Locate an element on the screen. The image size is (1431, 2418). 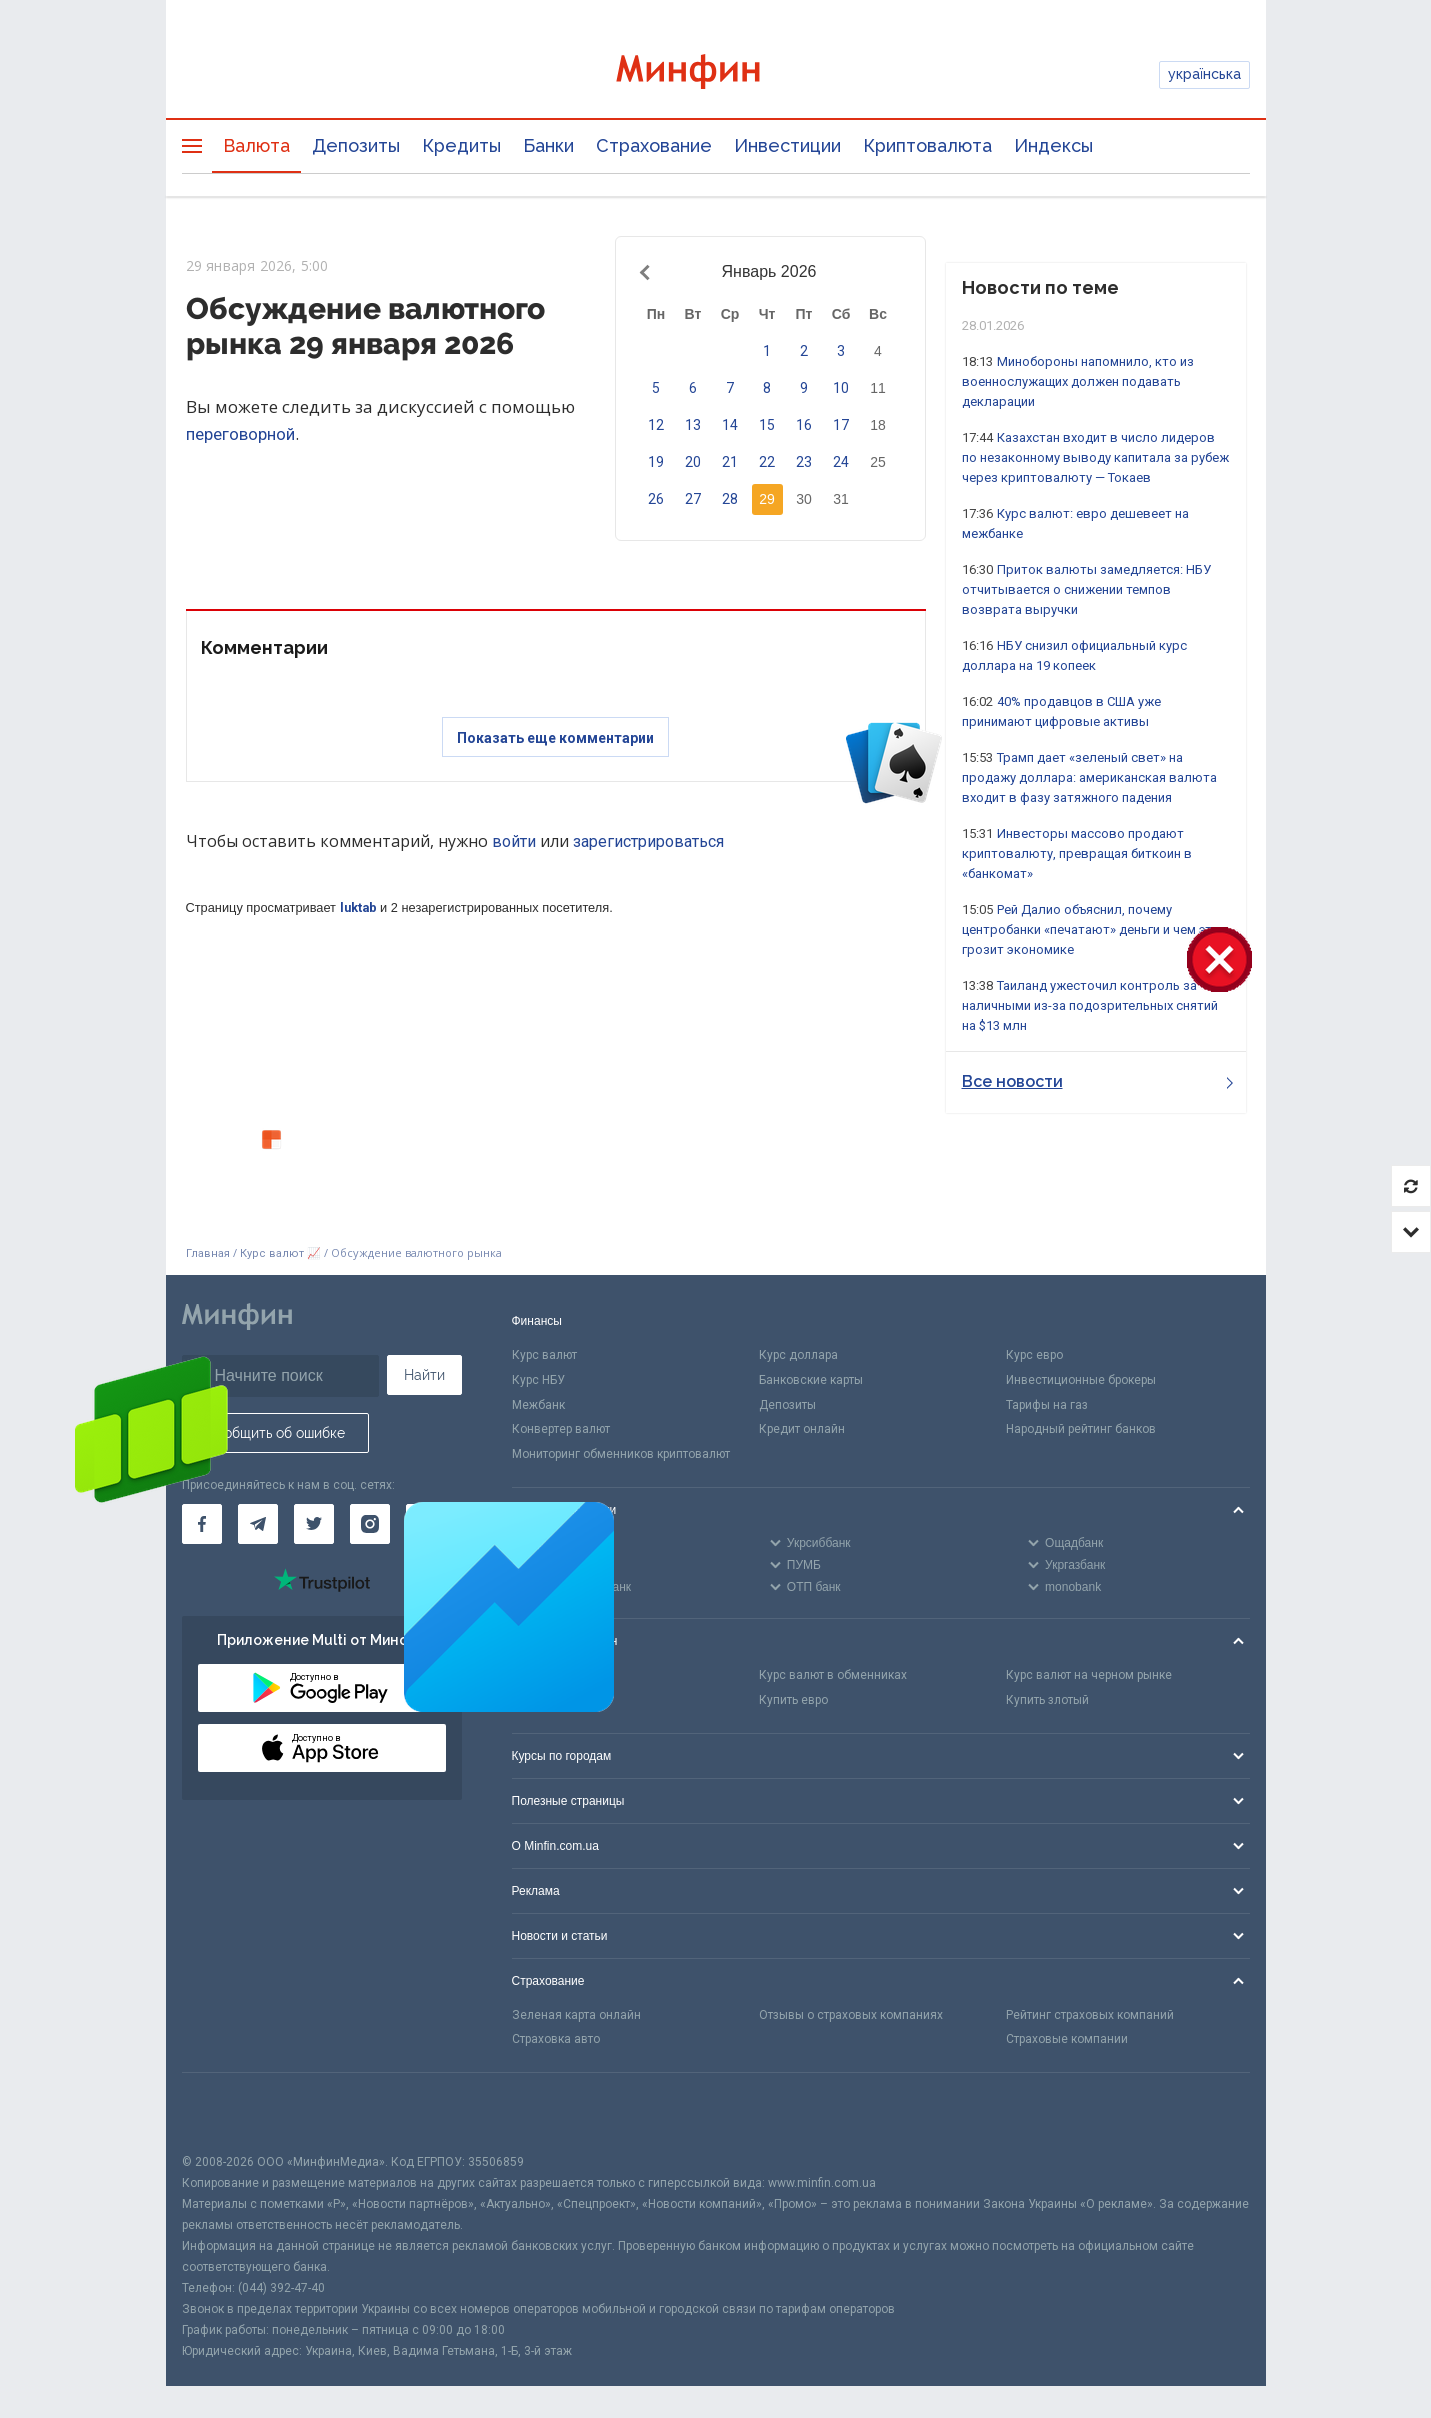
open the workbooks app for data analysis is located at coordinates (509, 1607).